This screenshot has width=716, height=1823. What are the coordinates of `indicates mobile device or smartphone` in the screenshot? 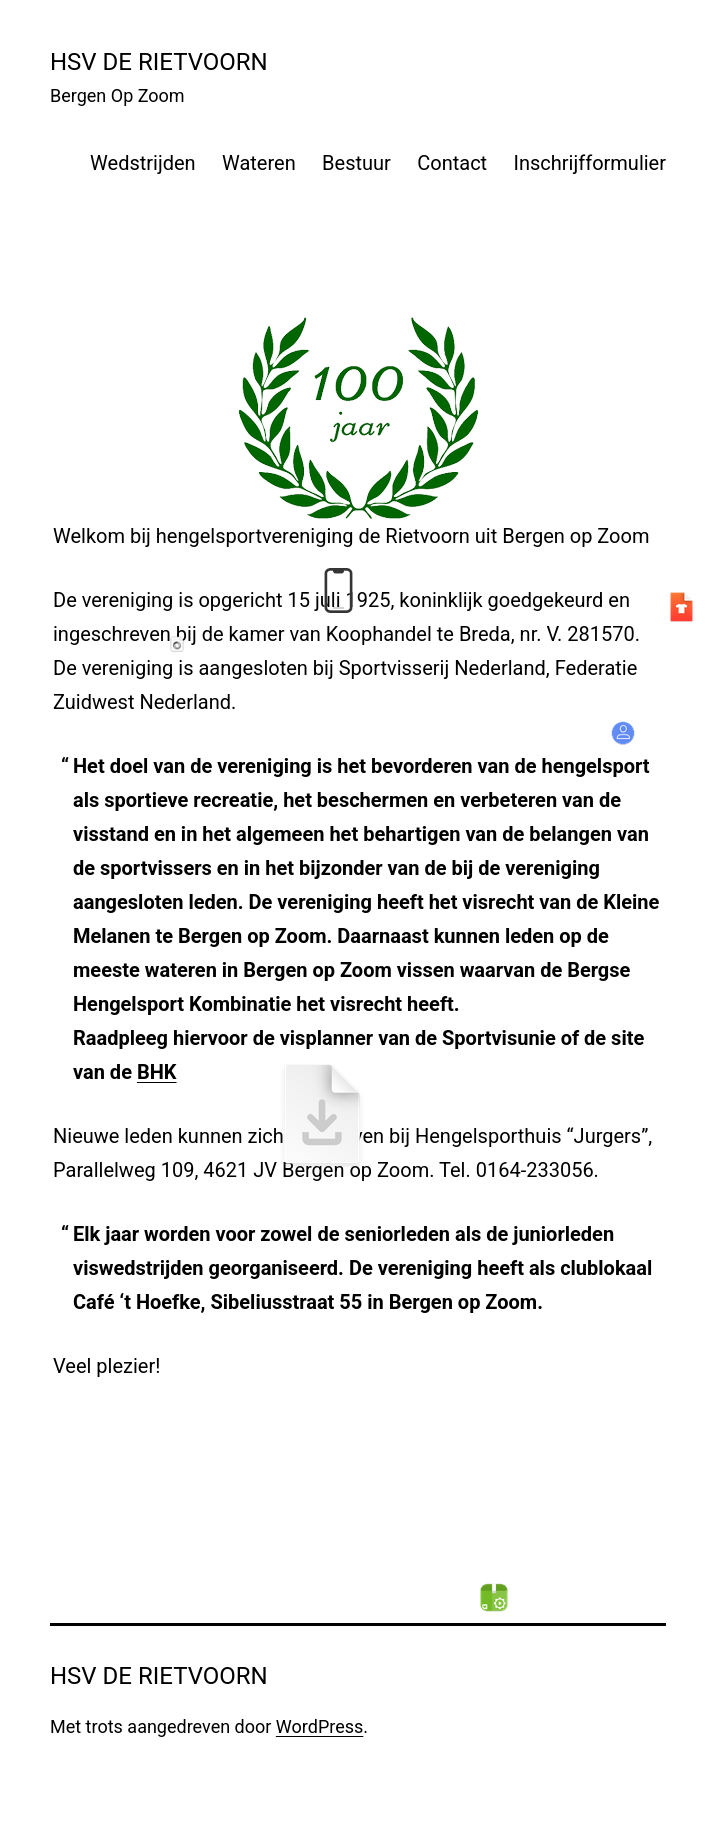 It's located at (338, 590).